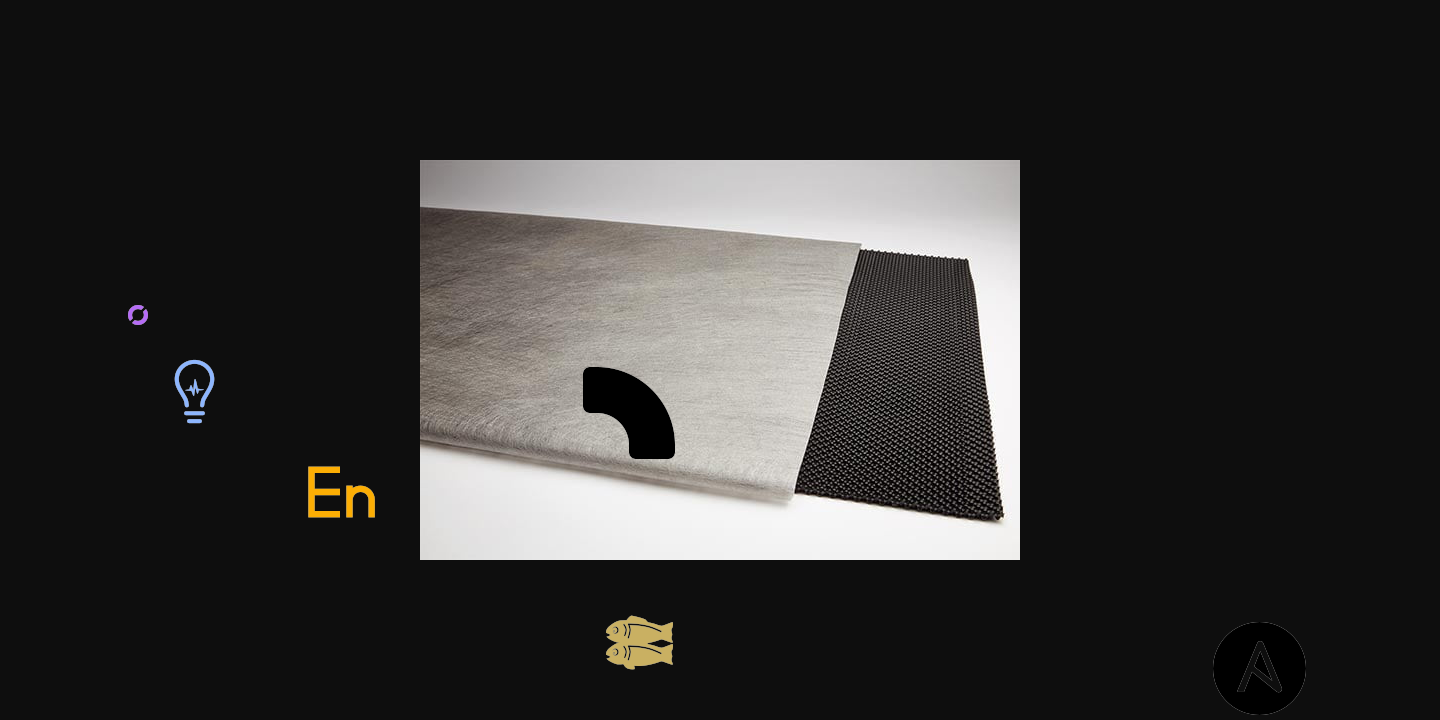  Describe the element at coordinates (340, 492) in the screenshot. I see `switch to english language input` at that location.